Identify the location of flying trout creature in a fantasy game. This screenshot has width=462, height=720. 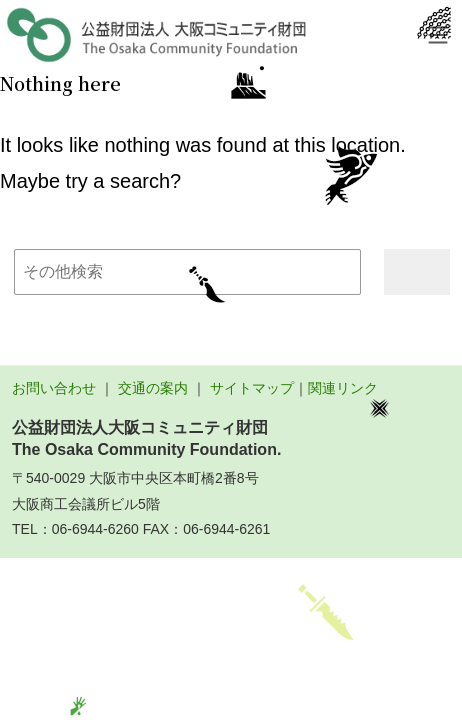
(351, 175).